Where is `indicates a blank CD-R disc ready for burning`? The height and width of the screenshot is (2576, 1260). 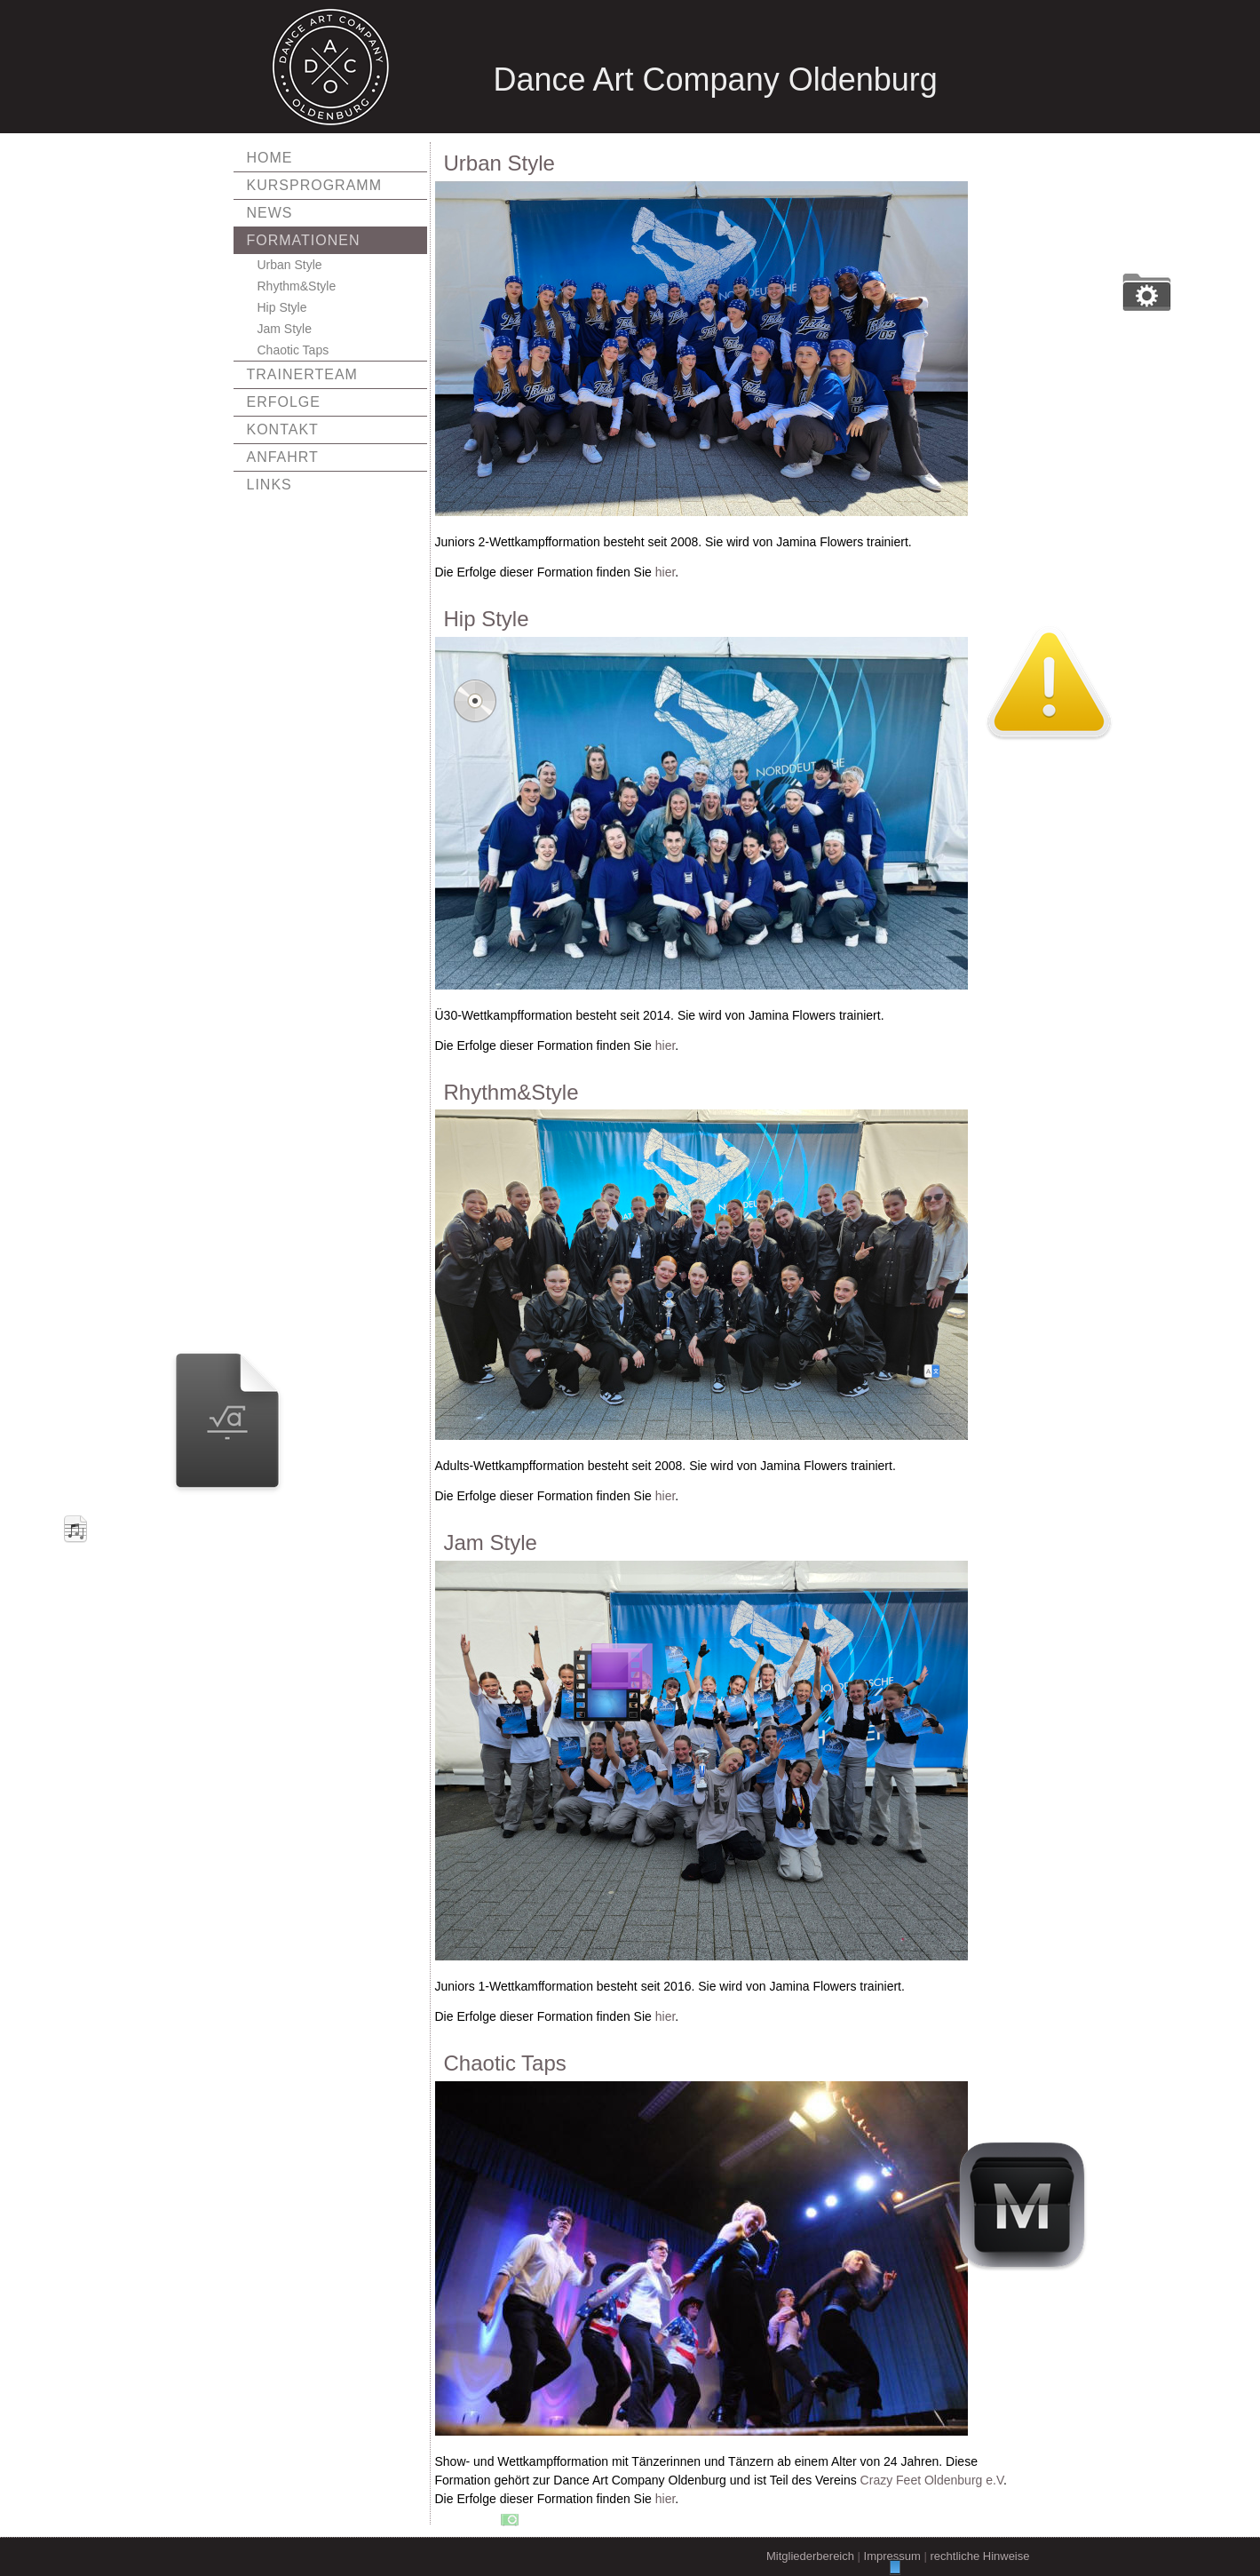 indicates a blank CD-R disc ready for burning is located at coordinates (475, 701).